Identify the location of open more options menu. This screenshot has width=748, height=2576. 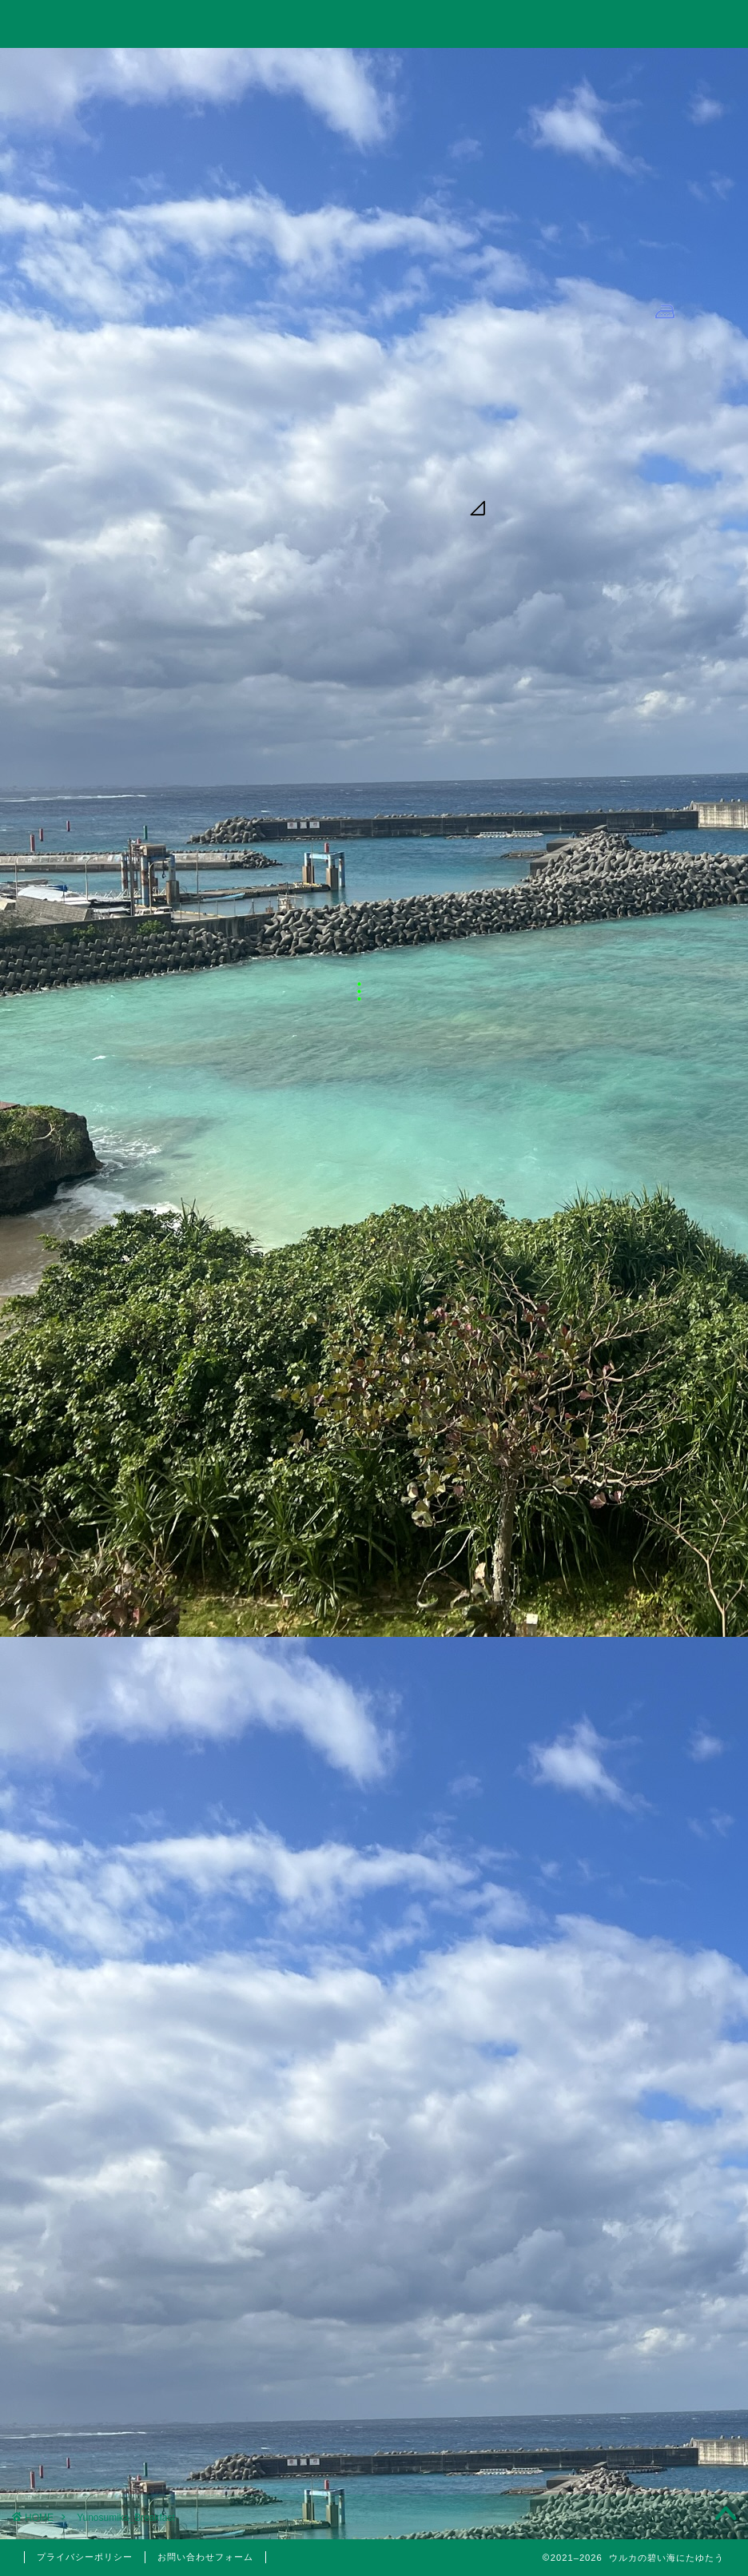
(359, 991).